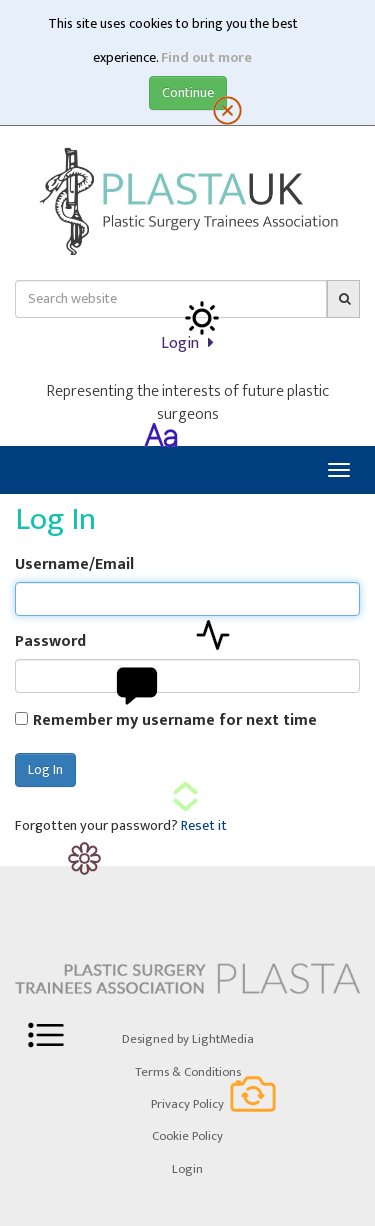 The height and width of the screenshot is (1226, 375). Describe the element at coordinates (227, 110) in the screenshot. I see `close or dismiss a dialog` at that location.